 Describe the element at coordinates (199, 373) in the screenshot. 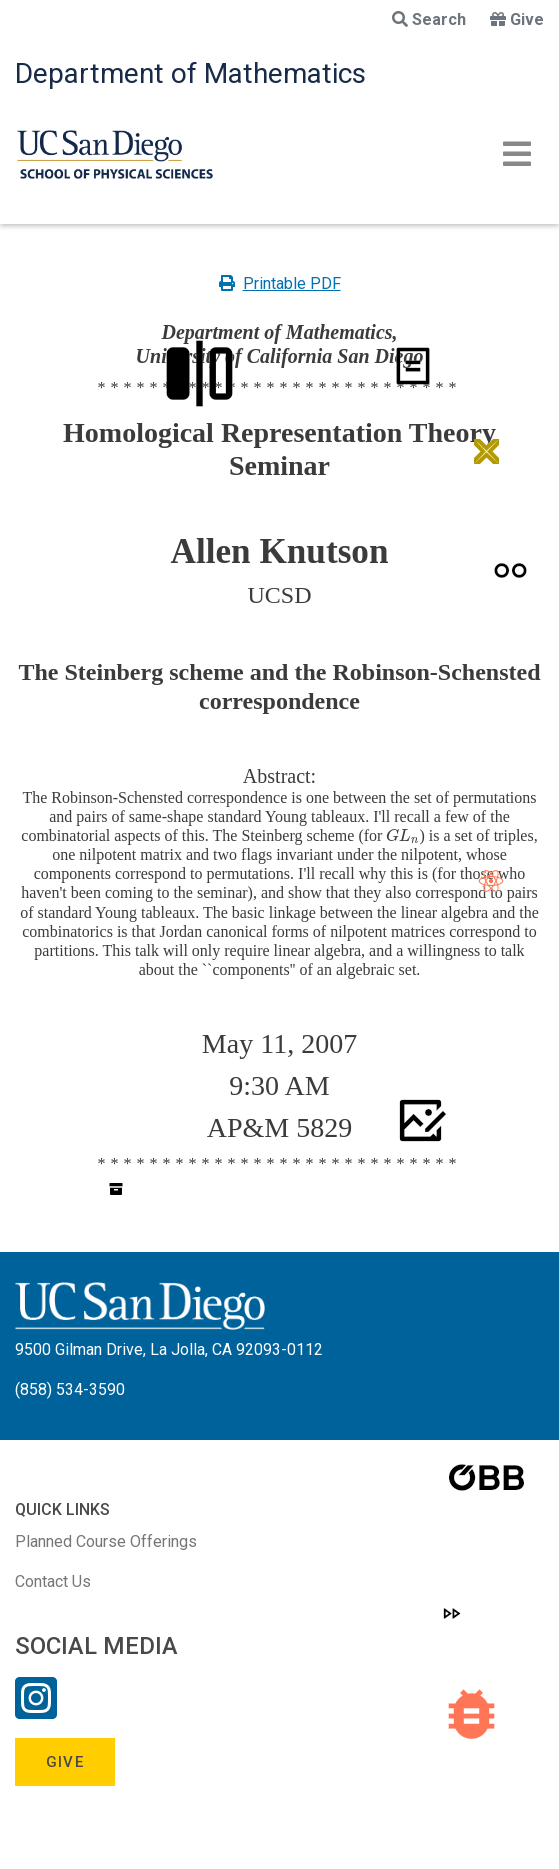

I see `flip image horizontally` at that location.